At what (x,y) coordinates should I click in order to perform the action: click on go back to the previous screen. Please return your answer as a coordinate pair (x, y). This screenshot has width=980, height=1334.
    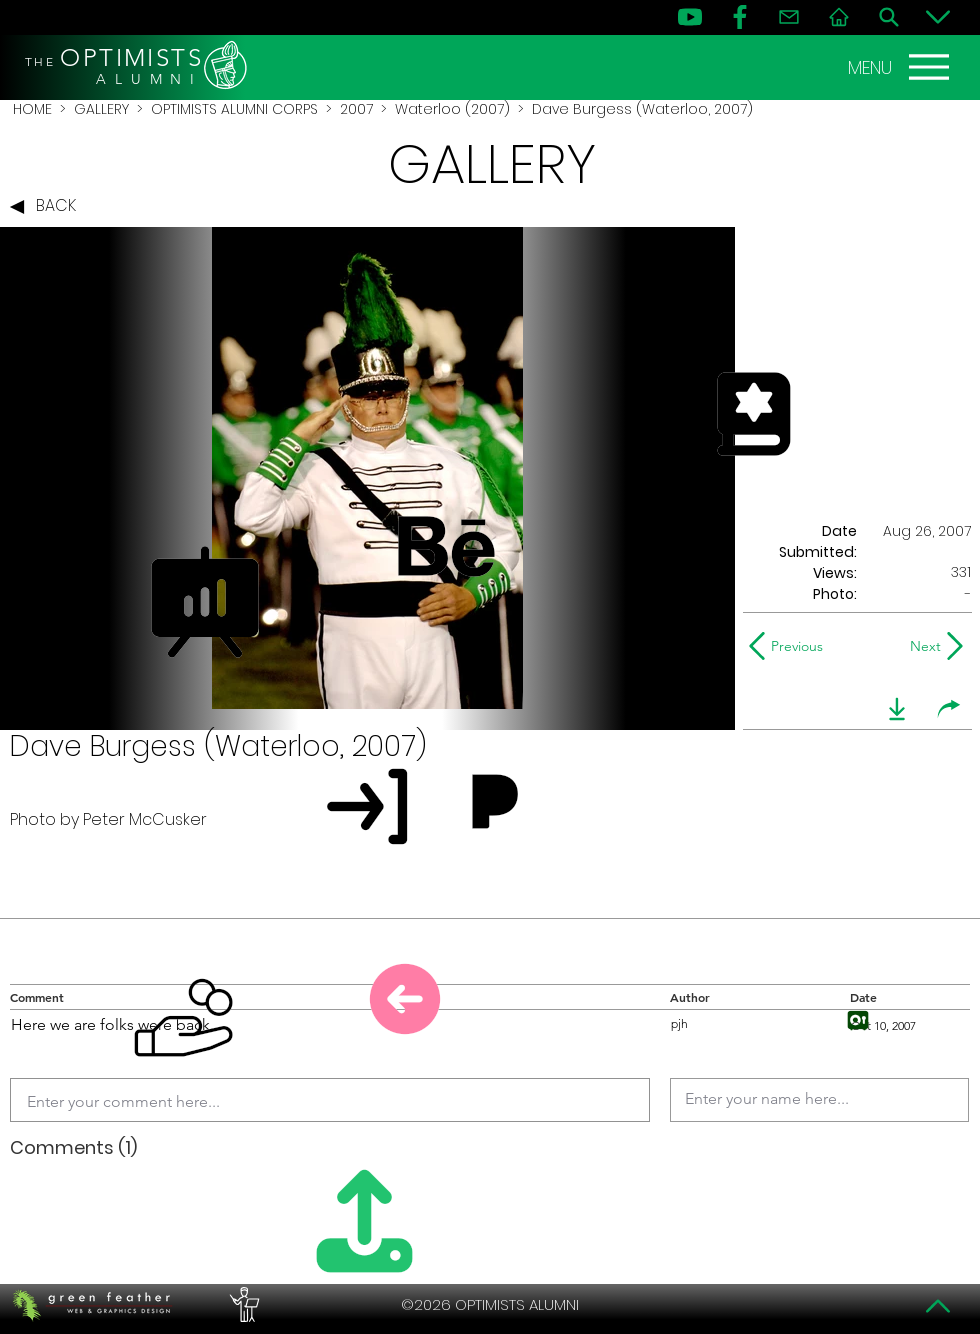
    Looking at the image, I should click on (405, 999).